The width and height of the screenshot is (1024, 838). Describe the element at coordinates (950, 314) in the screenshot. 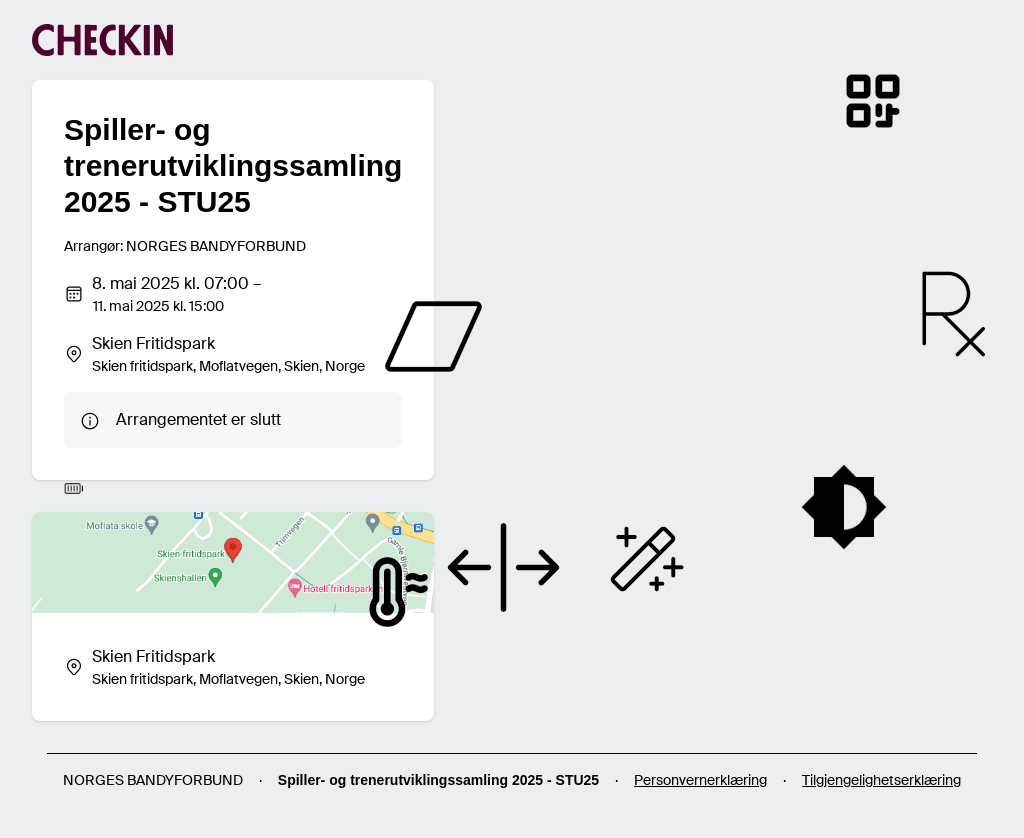

I see `view prescription details` at that location.